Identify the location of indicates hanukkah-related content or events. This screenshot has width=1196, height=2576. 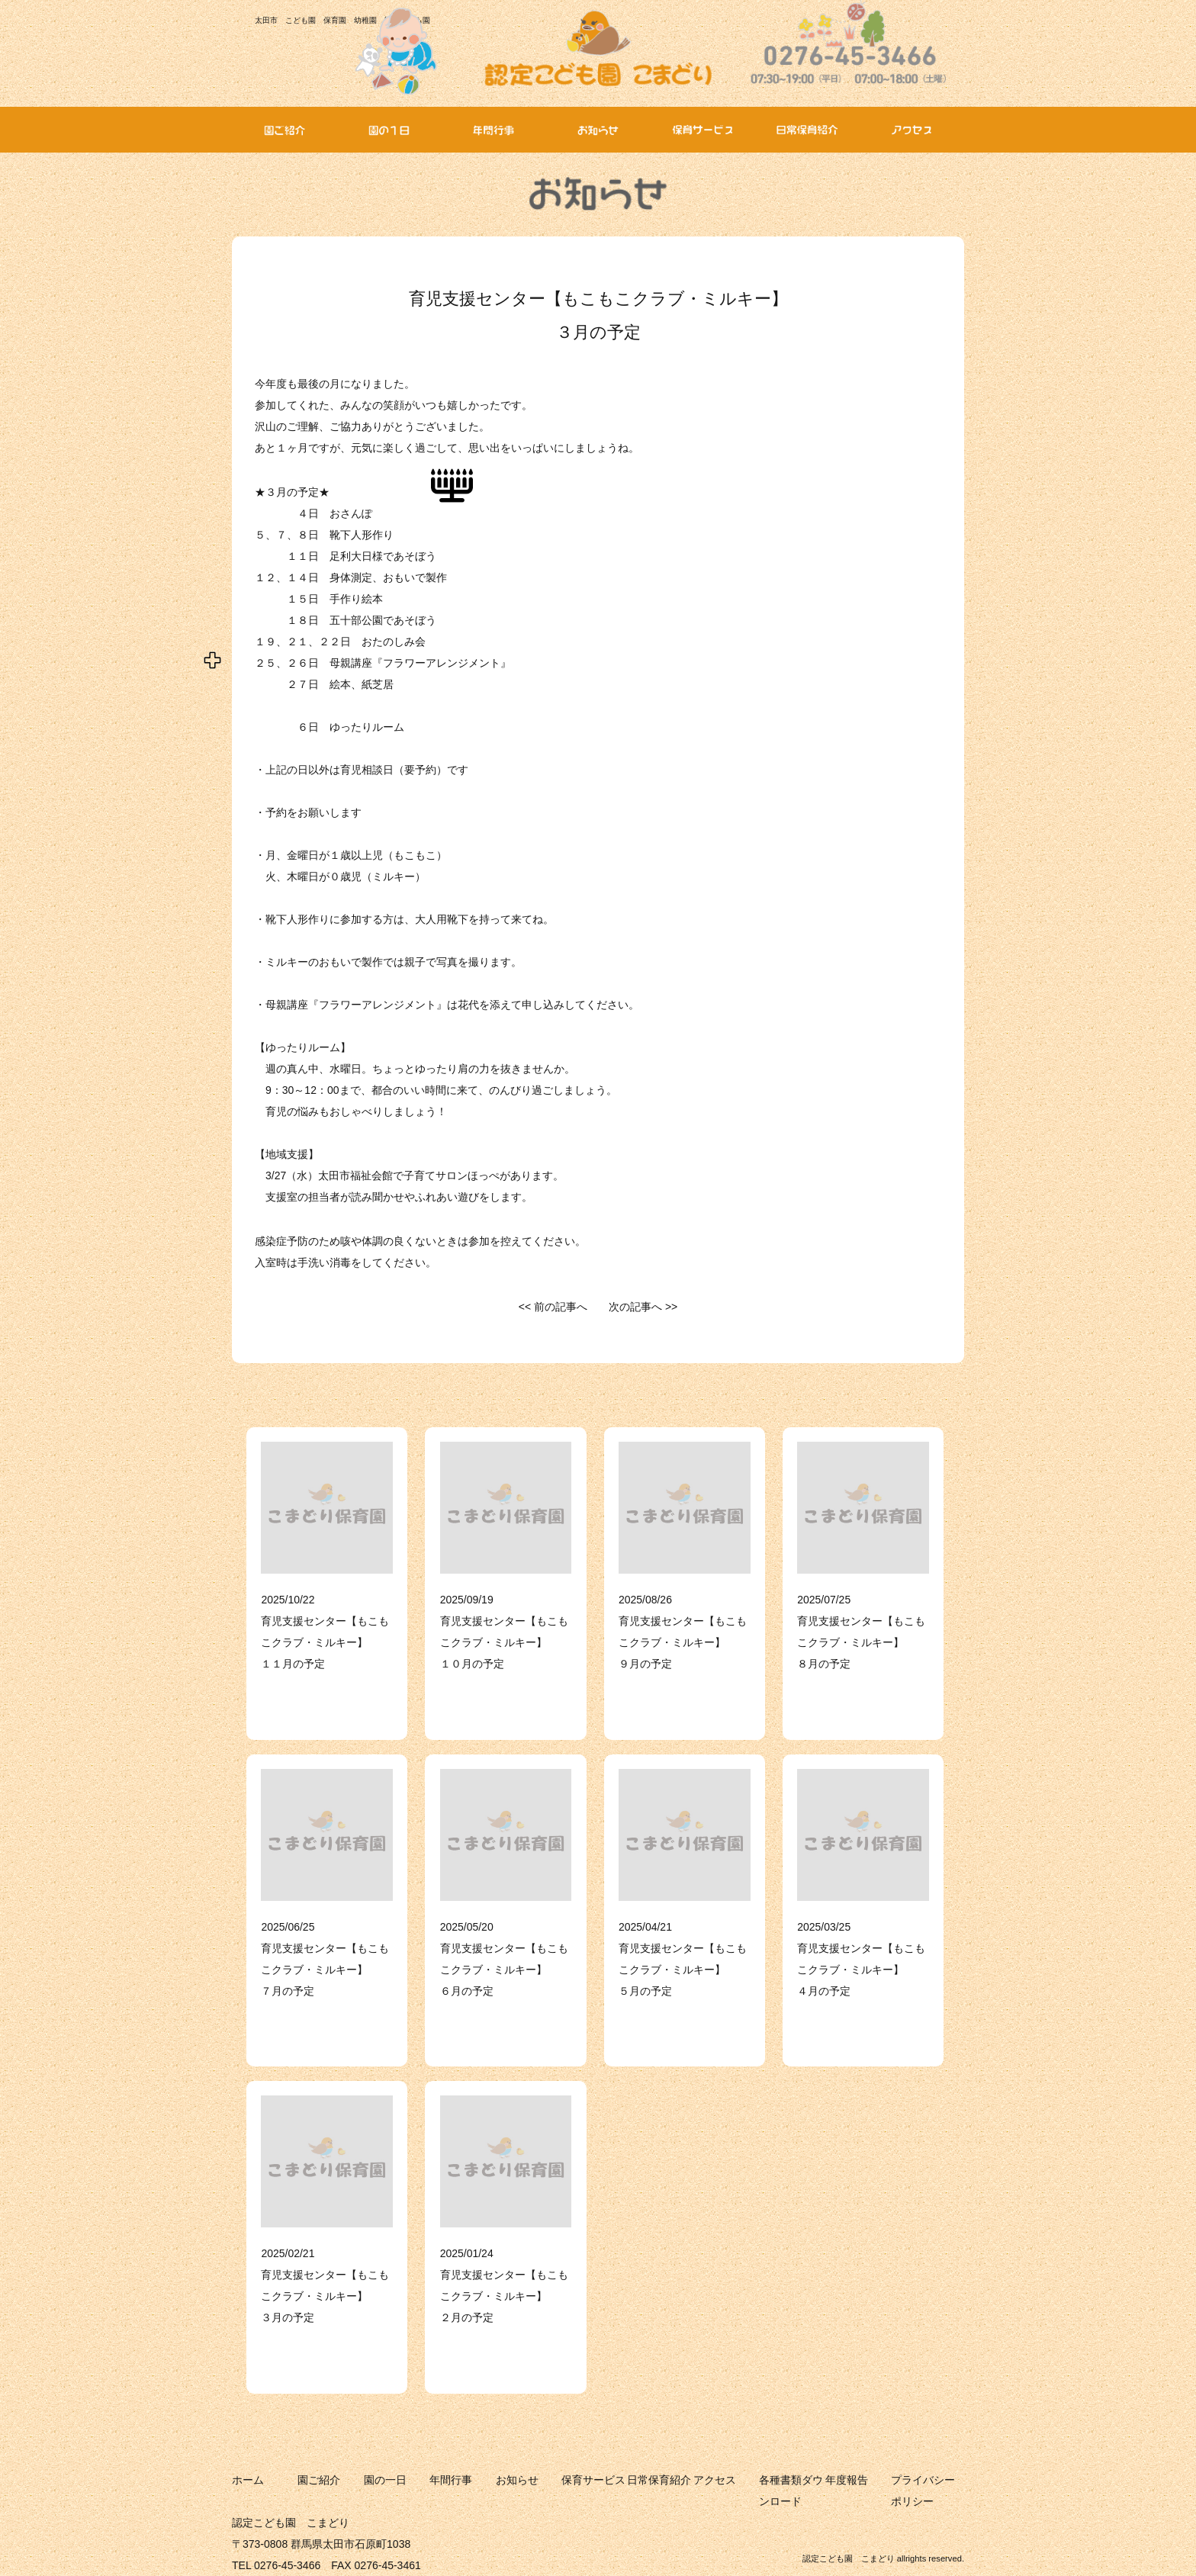
(452, 485).